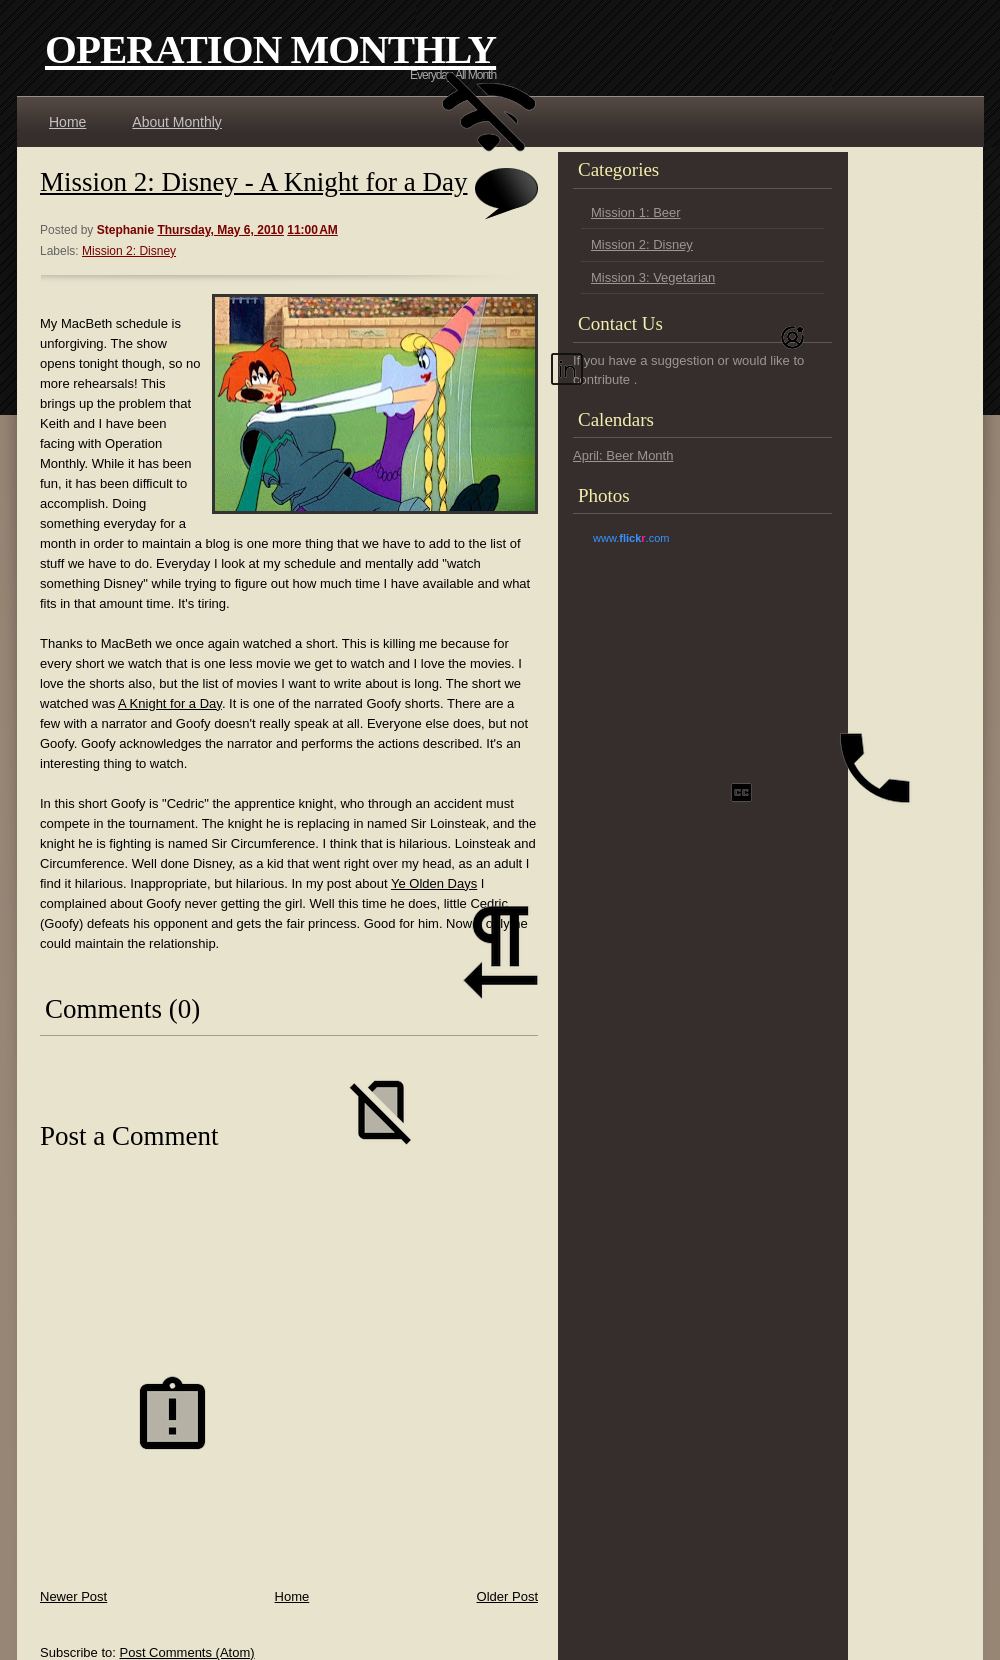 The image size is (1000, 1660). What do you see at coordinates (381, 1110) in the screenshot?
I see `no sim card detected` at bounding box center [381, 1110].